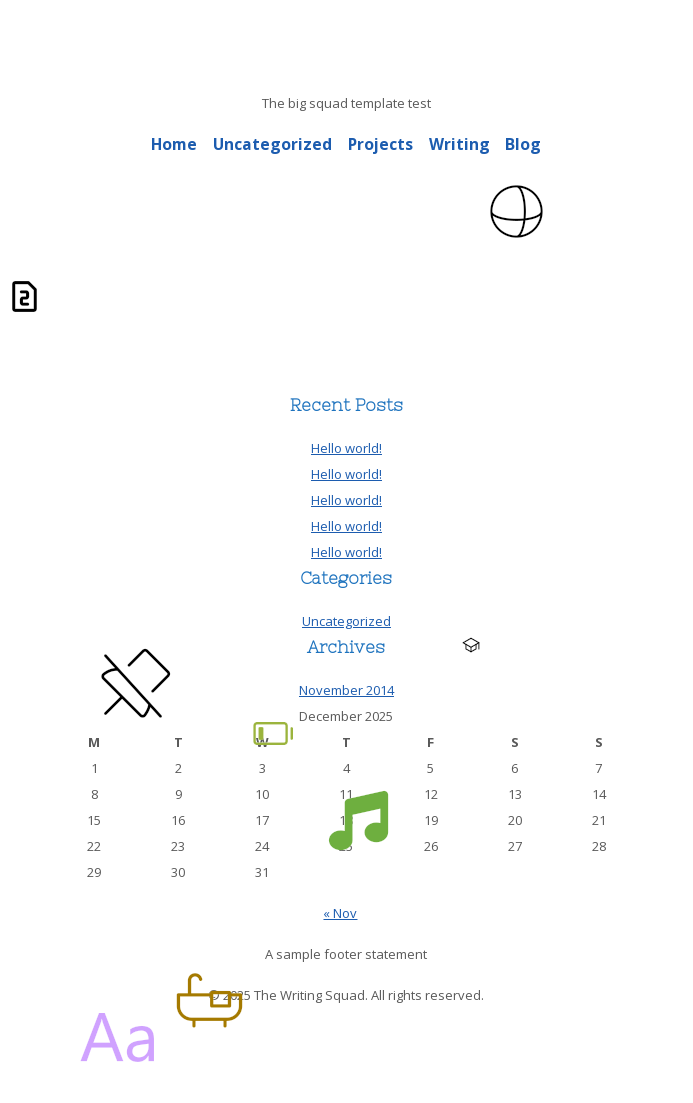 The image size is (693, 1103). What do you see at coordinates (471, 645) in the screenshot?
I see `access education or learning content` at bounding box center [471, 645].